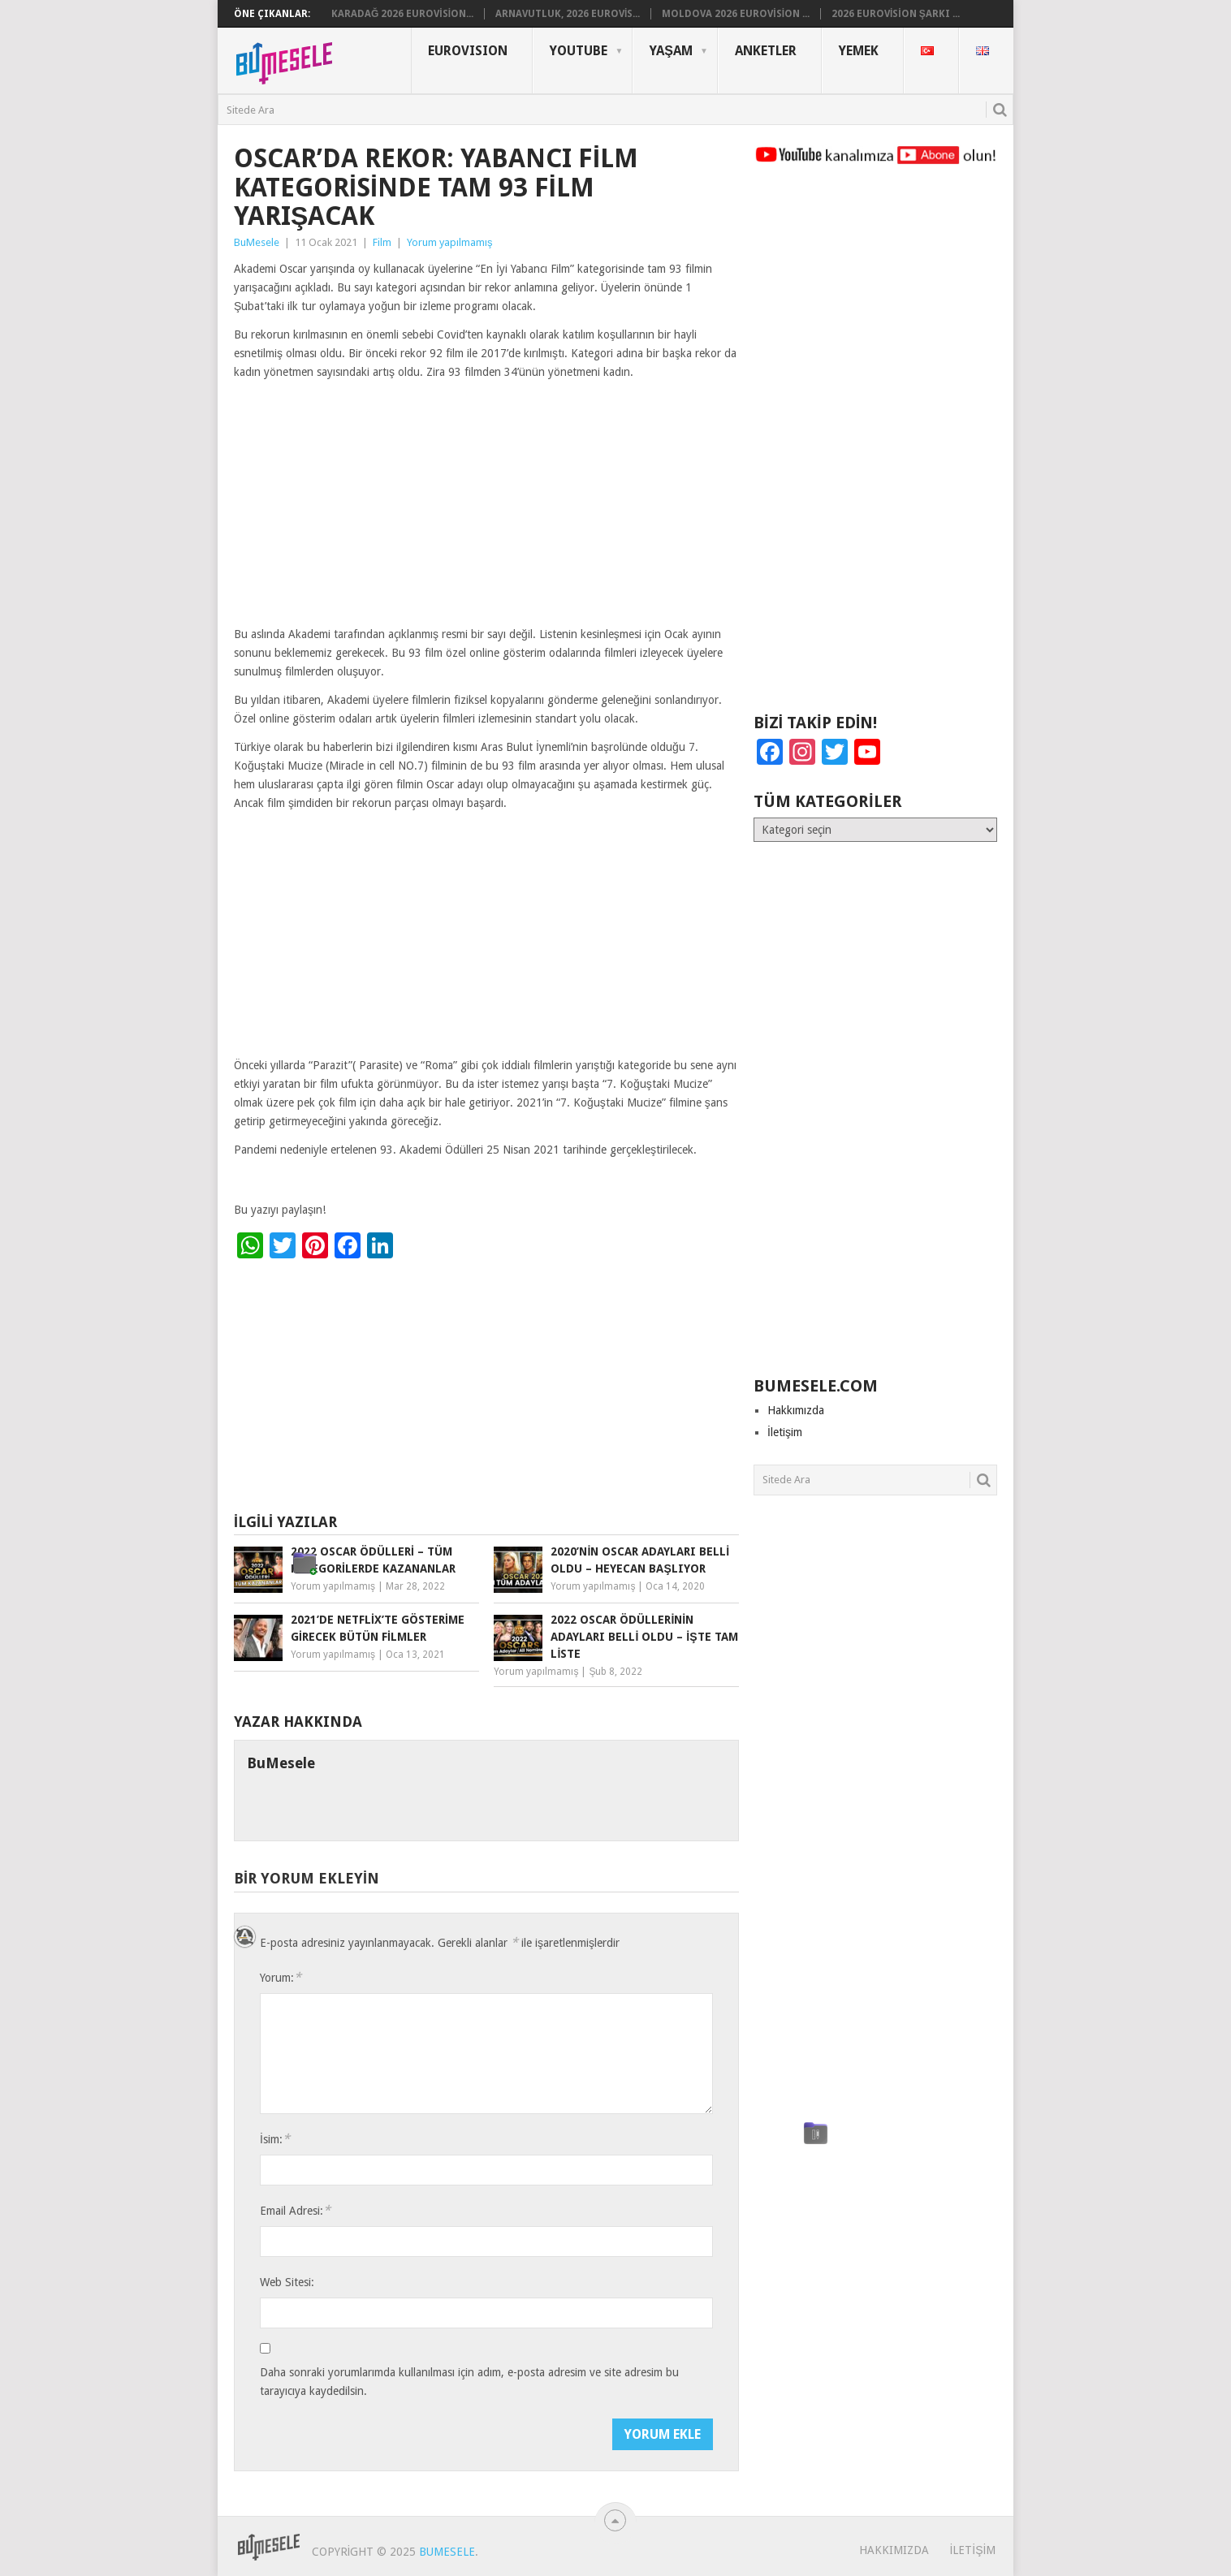 The width and height of the screenshot is (1231, 2576). I want to click on open templates folder, so click(815, 2133).